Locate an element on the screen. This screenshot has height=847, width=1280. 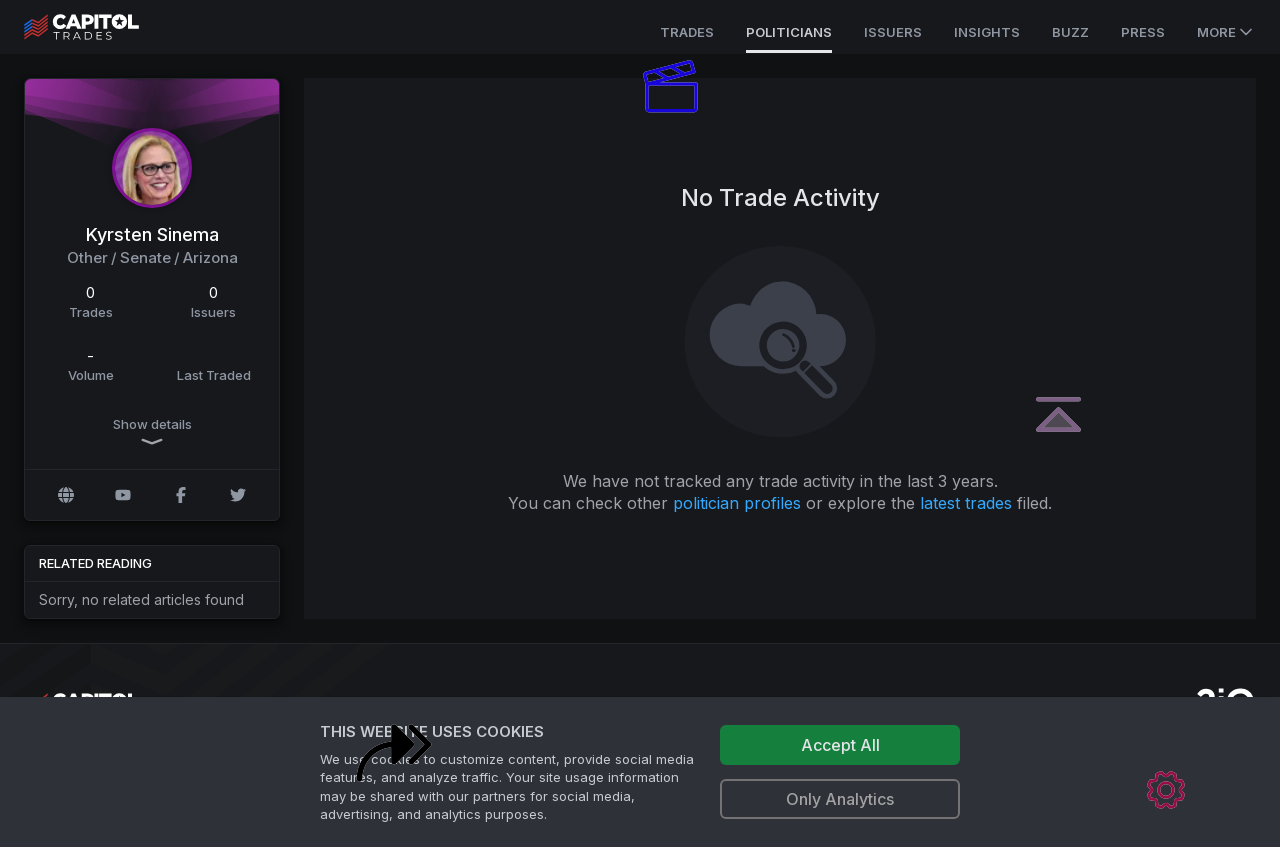
access video or movie content is located at coordinates (671, 88).